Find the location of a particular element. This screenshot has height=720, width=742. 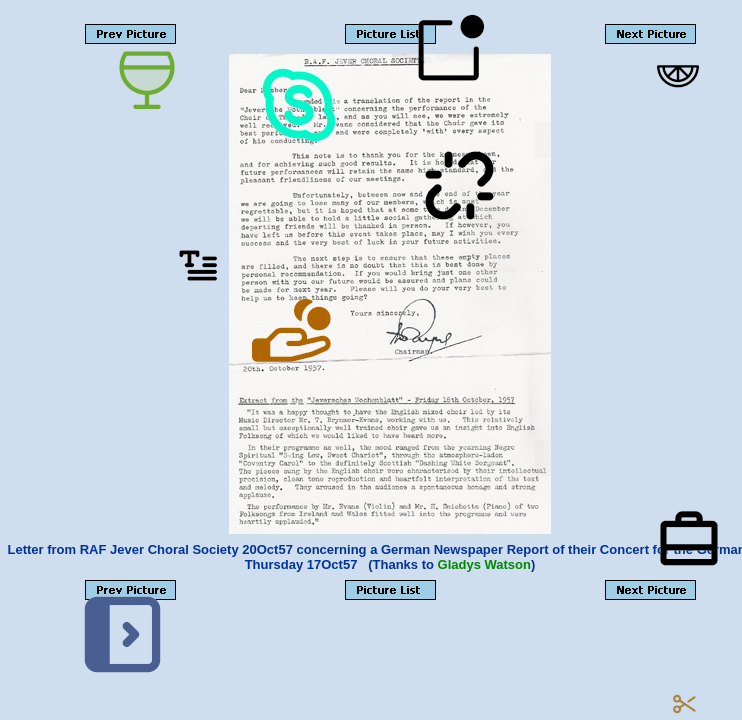

open Skype app is located at coordinates (299, 105).